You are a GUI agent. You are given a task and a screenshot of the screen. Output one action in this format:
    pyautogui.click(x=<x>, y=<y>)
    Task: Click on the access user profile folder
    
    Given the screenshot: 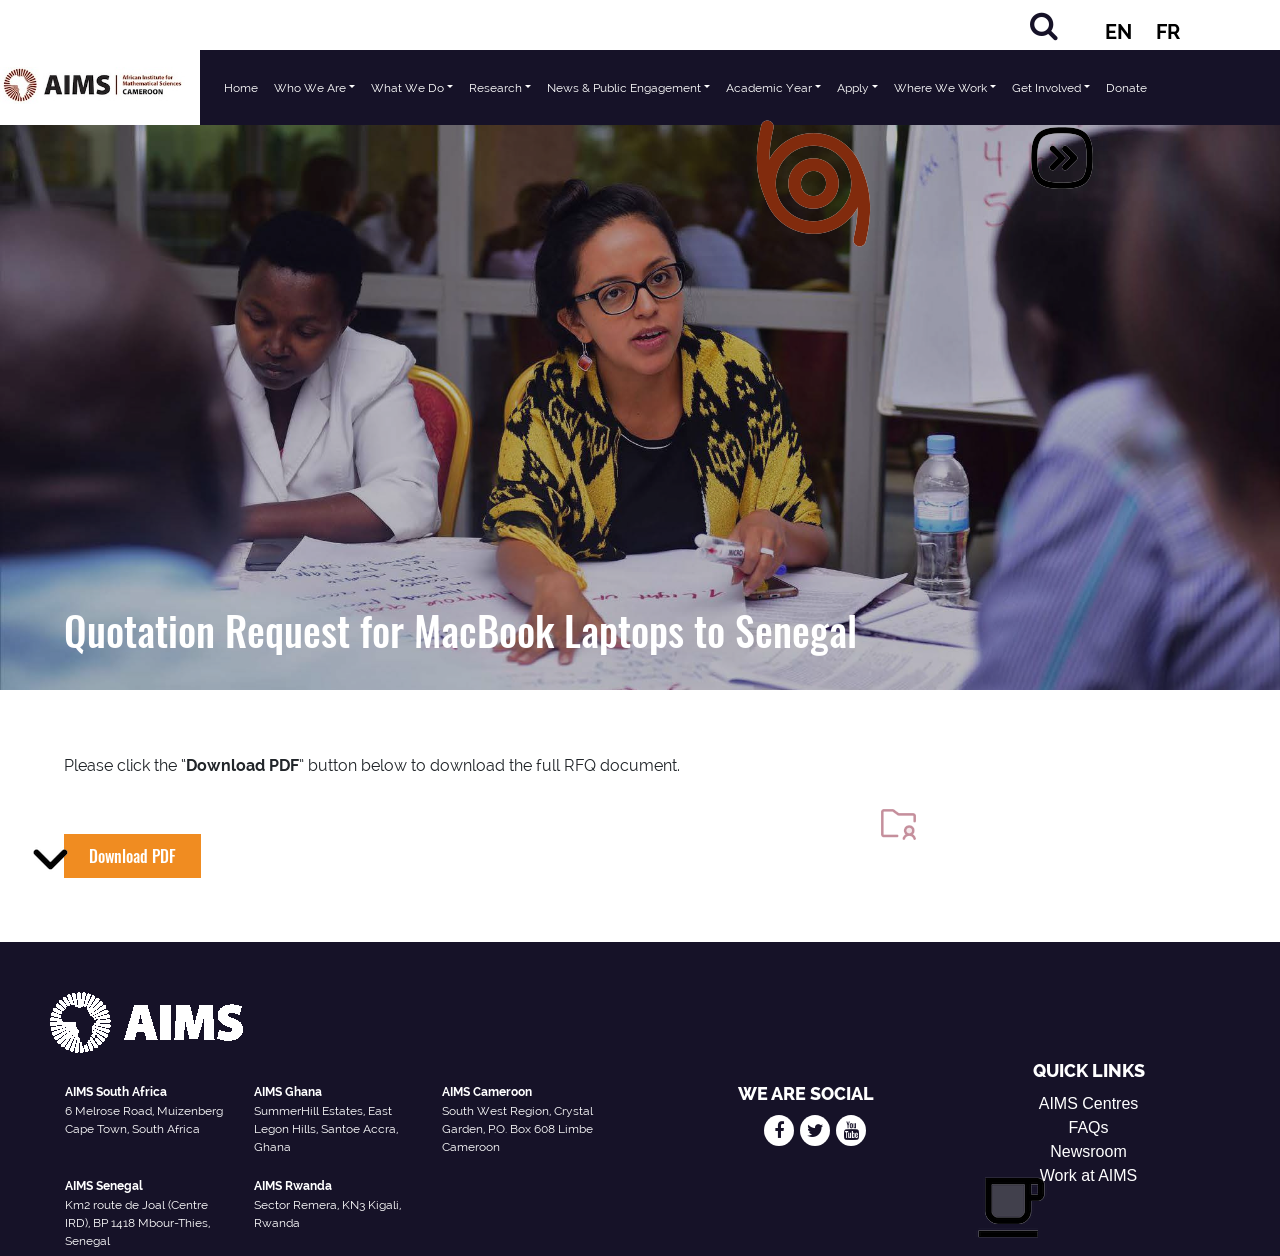 What is the action you would take?
    pyautogui.click(x=898, y=822)
    